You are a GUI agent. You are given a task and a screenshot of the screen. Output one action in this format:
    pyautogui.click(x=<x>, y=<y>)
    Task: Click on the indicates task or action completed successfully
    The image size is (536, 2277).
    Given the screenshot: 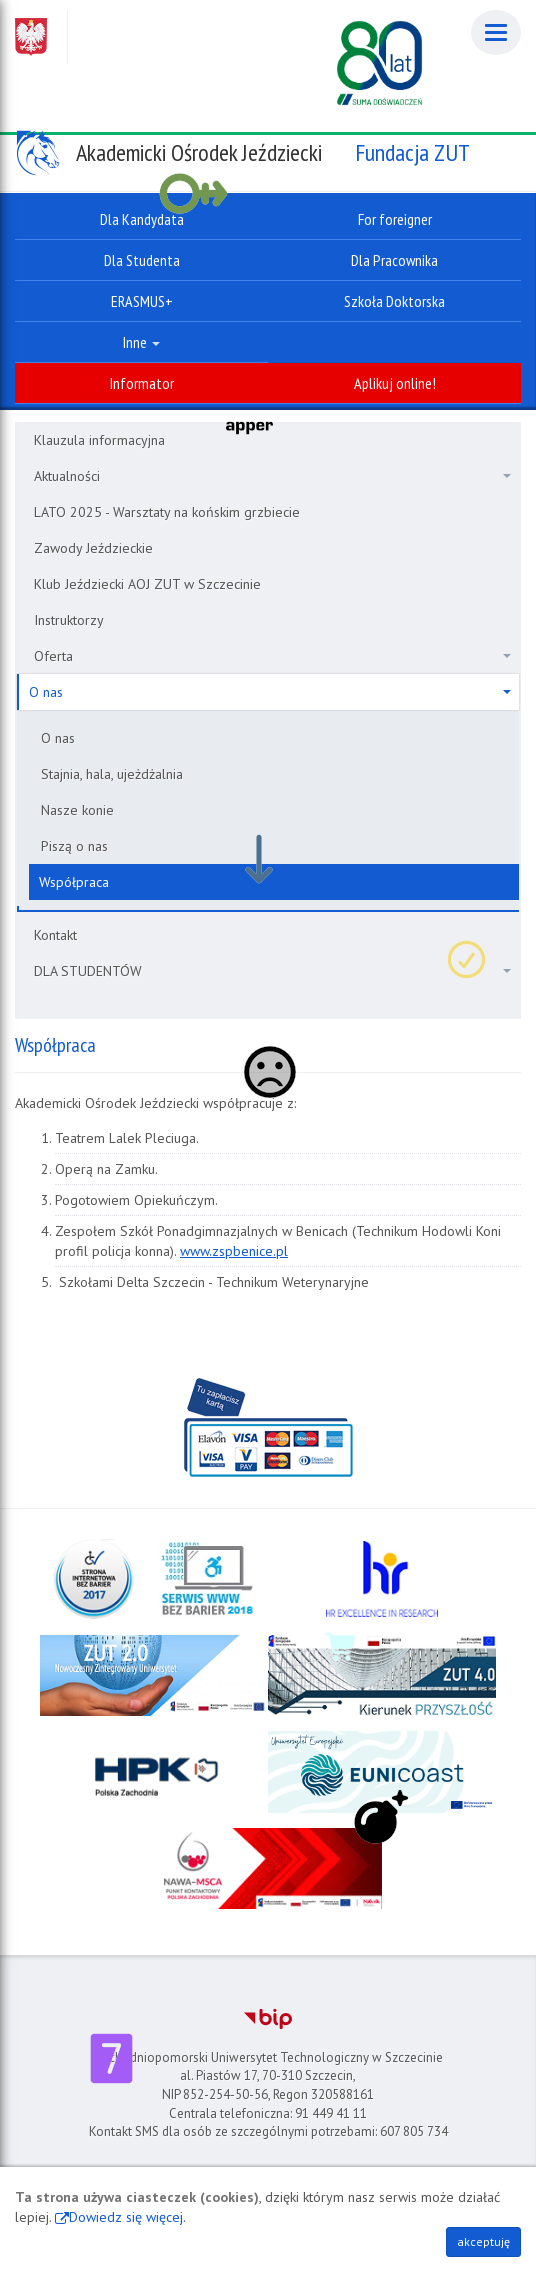 What is the action you would take?
    pyautogui.click(x=466, y=959)
    